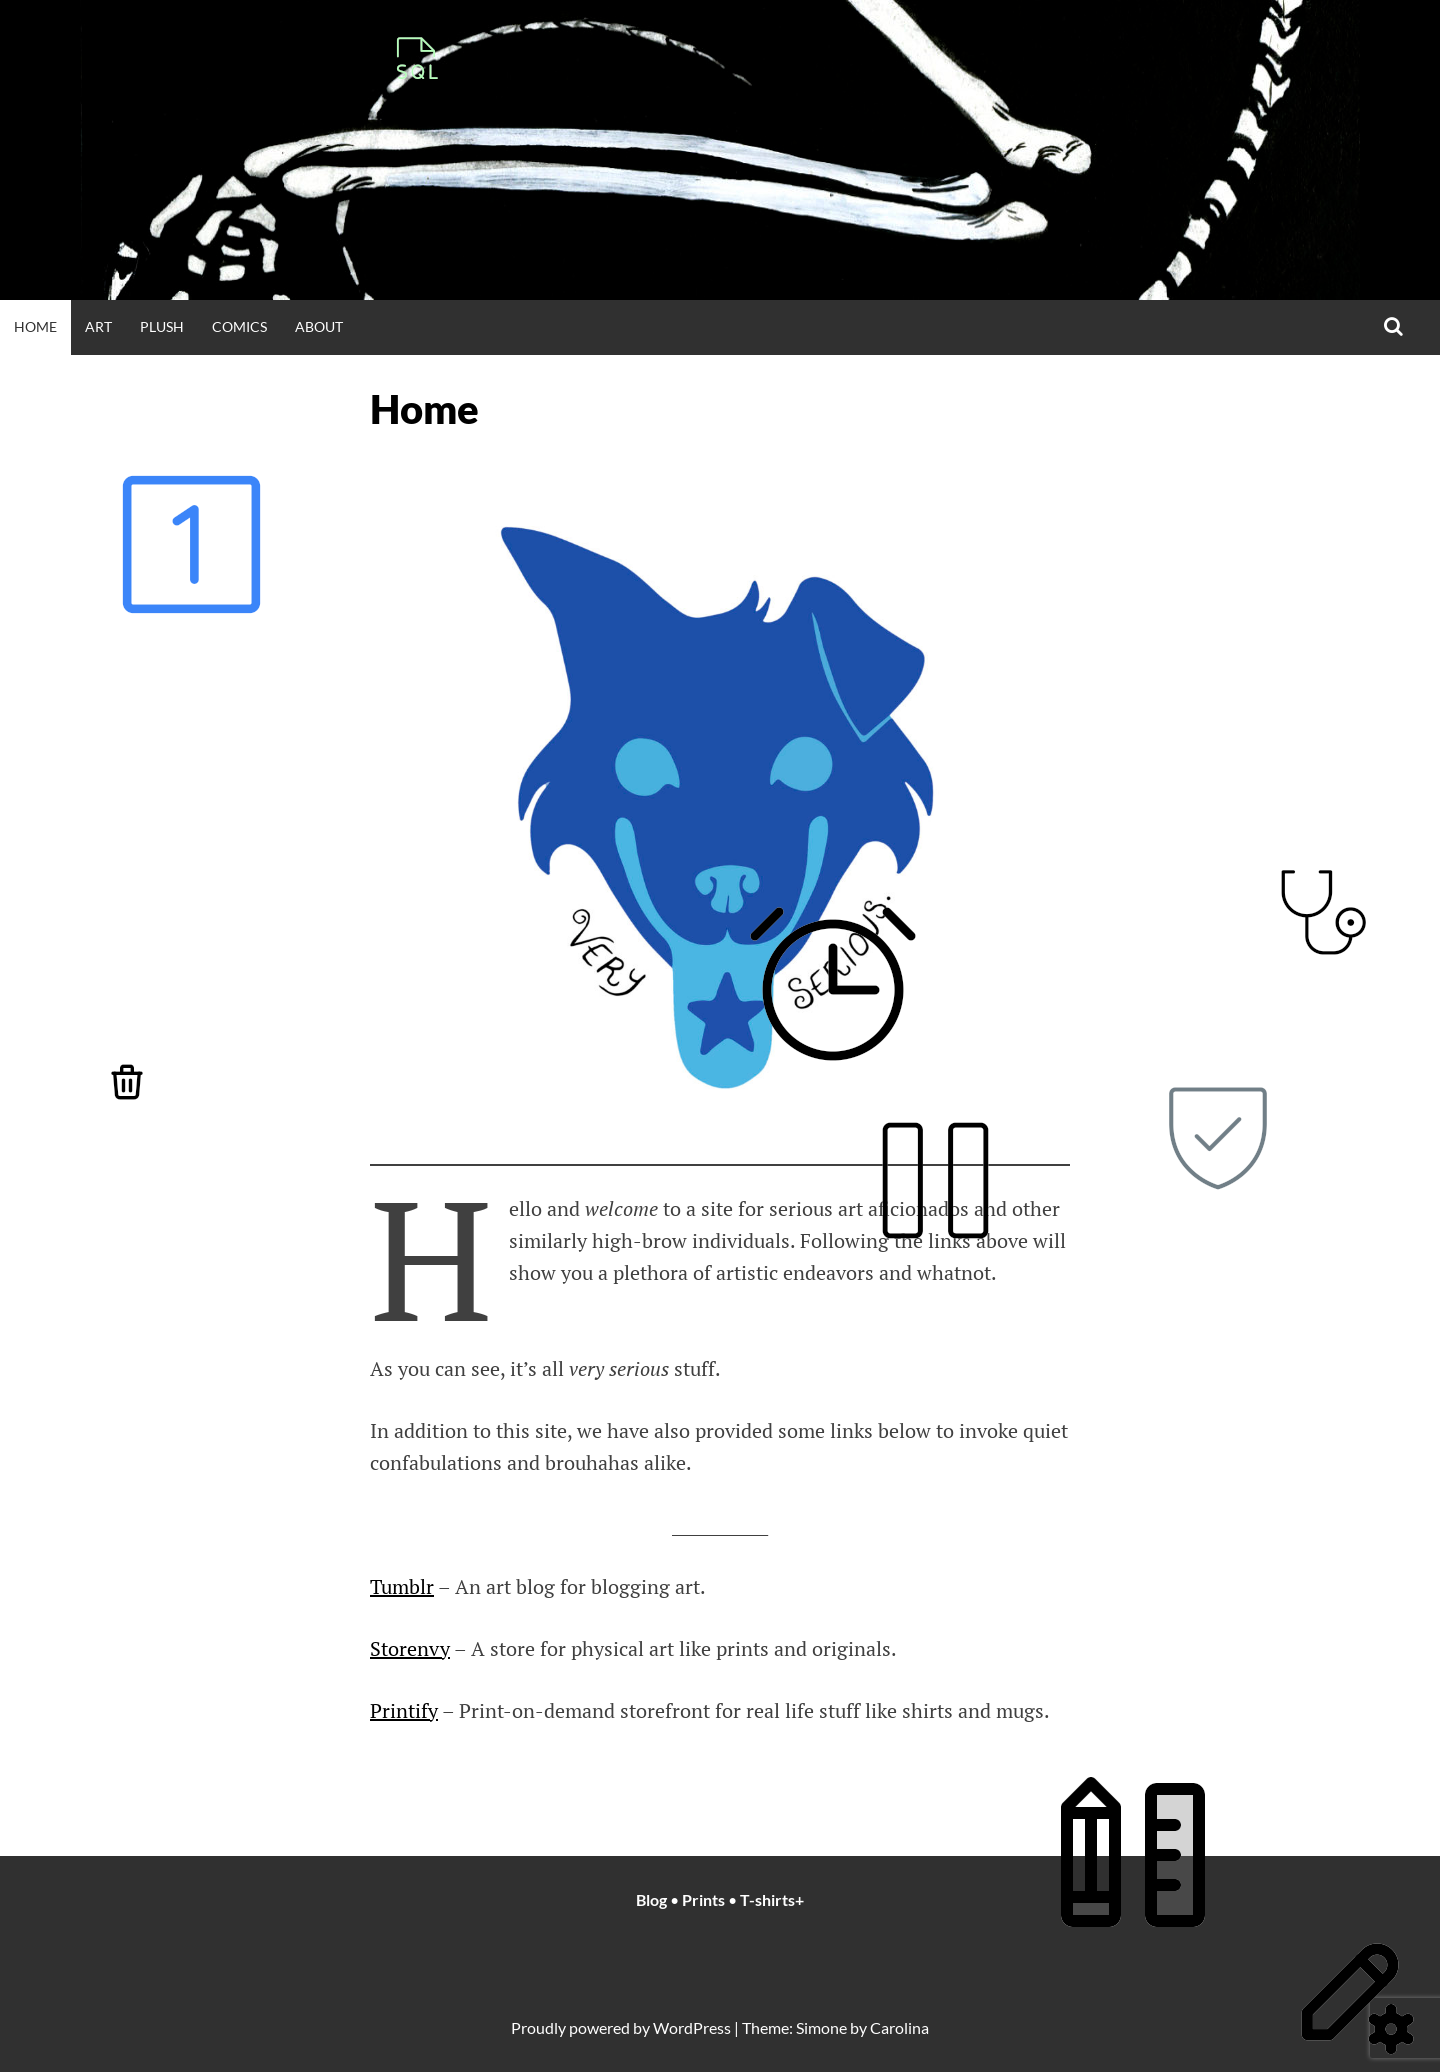 Image resolution: width=1440 pixels, height=2072 pixels. Describe the element at coordinates (191, 544) in the screenshot. I see `indicates step one in a multi-step process` at that location.